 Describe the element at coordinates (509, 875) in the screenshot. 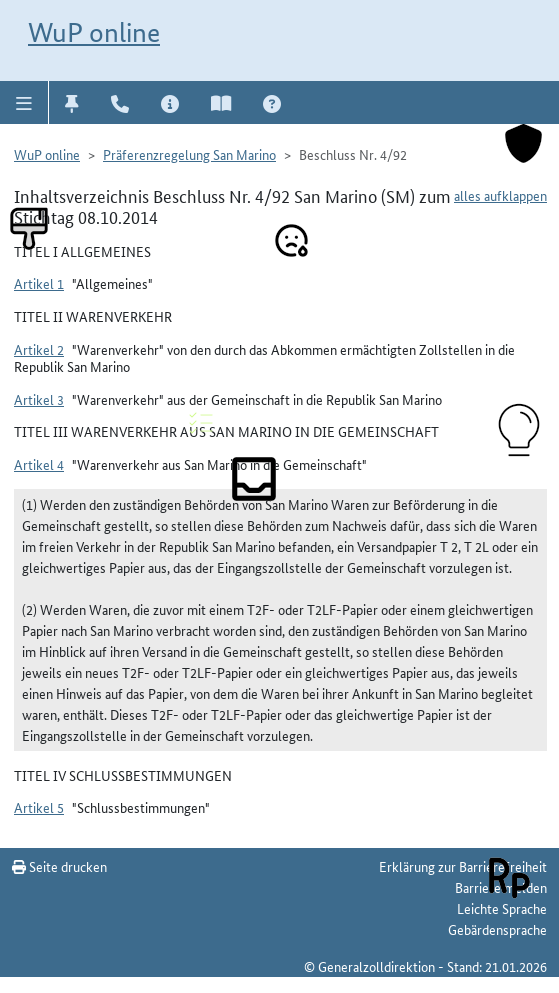

I see `indicates indonesian rupiah currency` at that location.